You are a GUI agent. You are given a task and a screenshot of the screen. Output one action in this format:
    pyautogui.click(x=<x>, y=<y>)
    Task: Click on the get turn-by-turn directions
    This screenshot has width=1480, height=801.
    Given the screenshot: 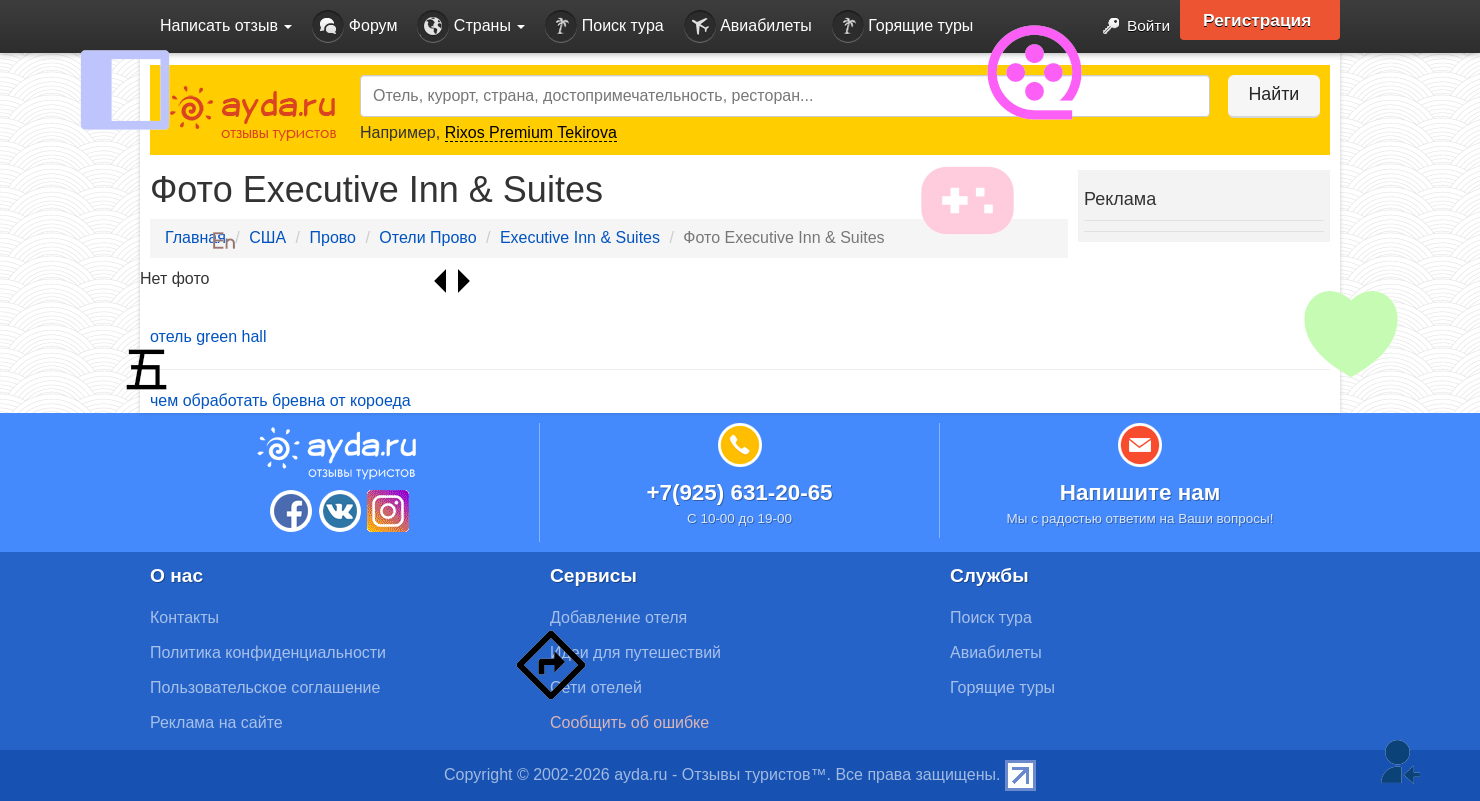 What is the action you would take?
    pyautogui.click(x=551, y=665)
    